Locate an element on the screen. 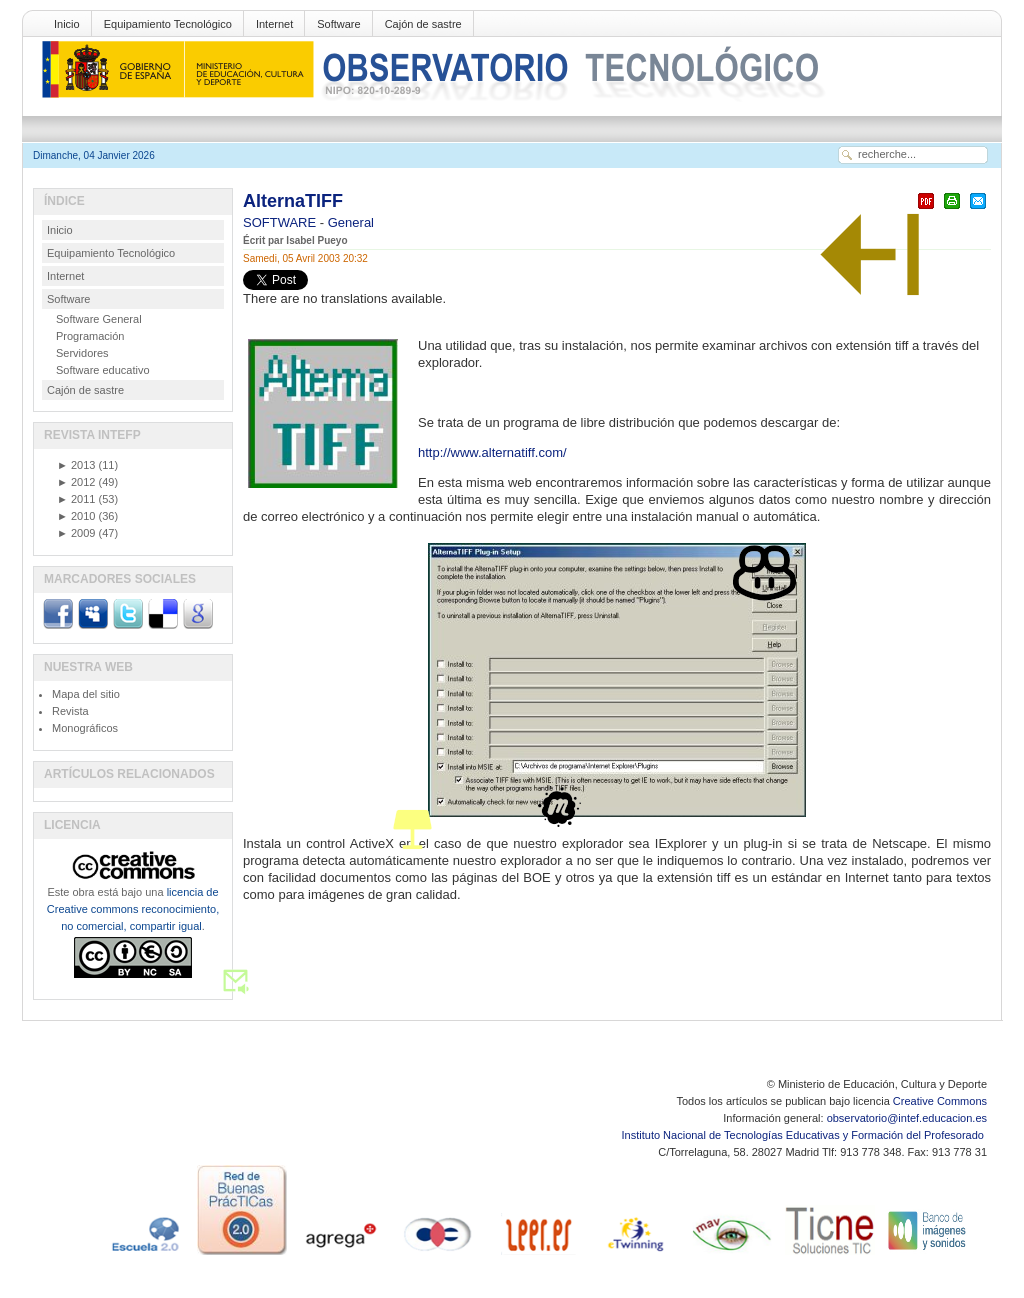 This screenshot has width=1024, height=1298. open keynote presentation app is located at coordinates (412, 829).